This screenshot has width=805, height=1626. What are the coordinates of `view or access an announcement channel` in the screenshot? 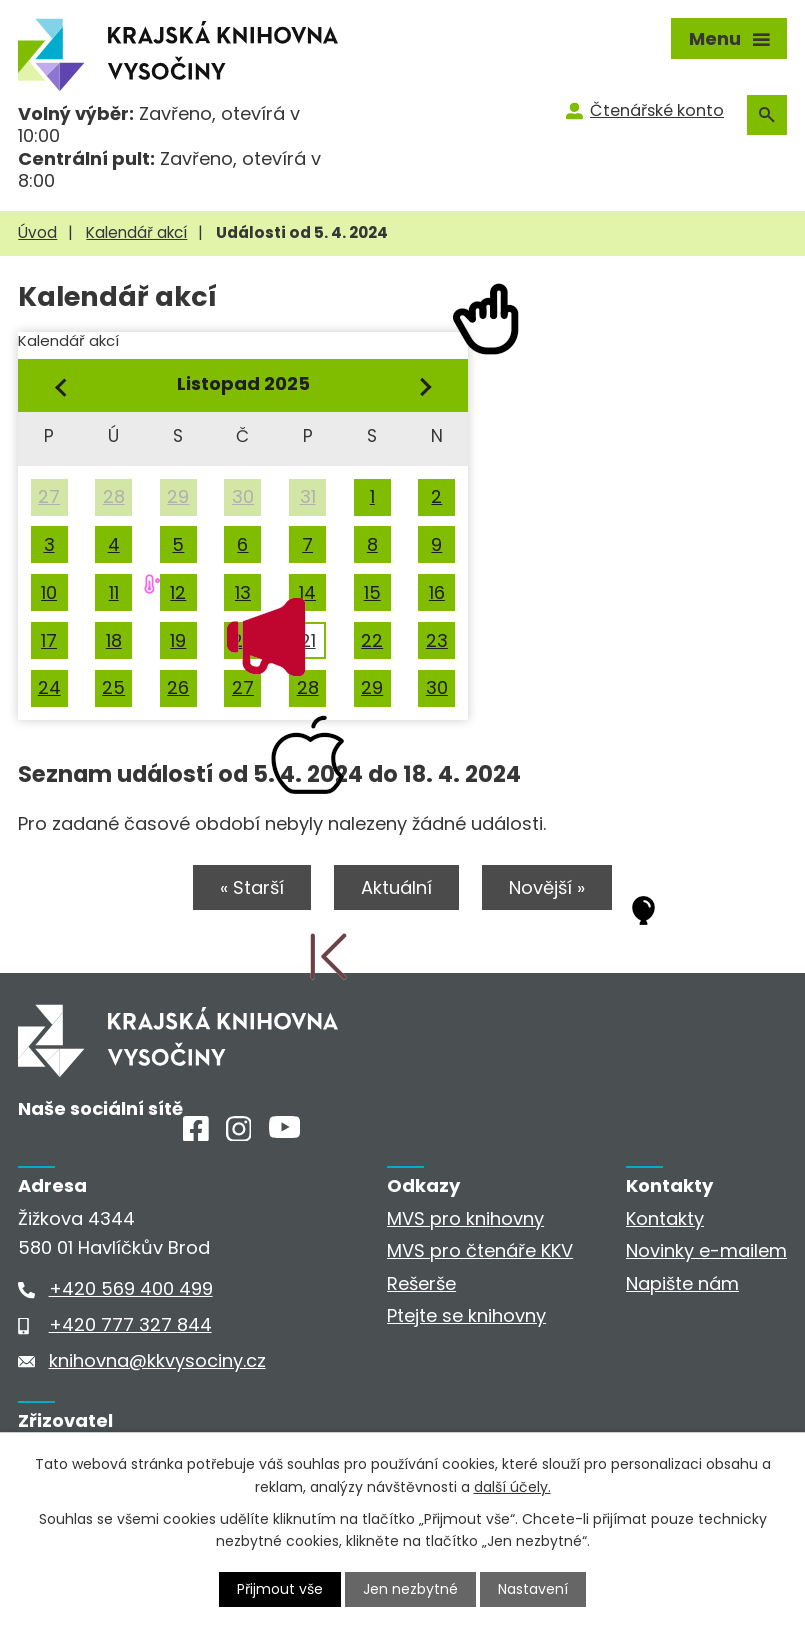 It's located at (266, 637).